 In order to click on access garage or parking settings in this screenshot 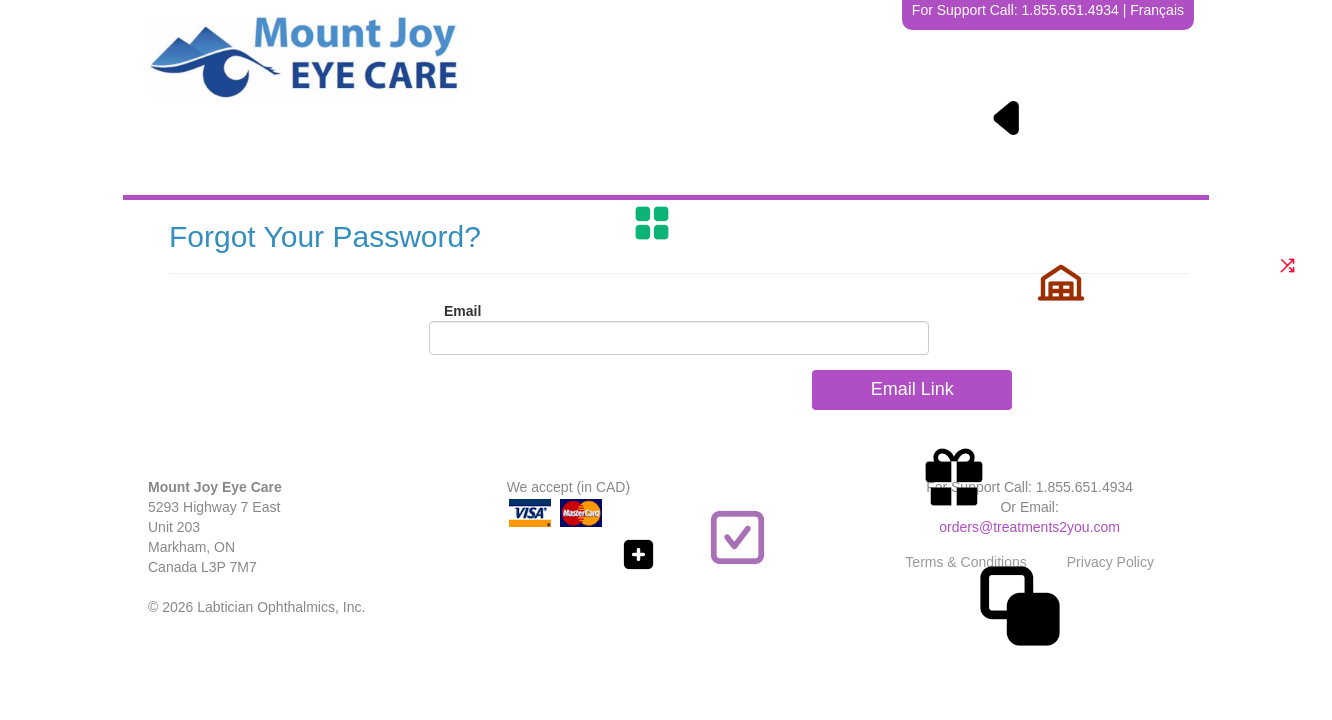, I will do `click(1061, 285)`.